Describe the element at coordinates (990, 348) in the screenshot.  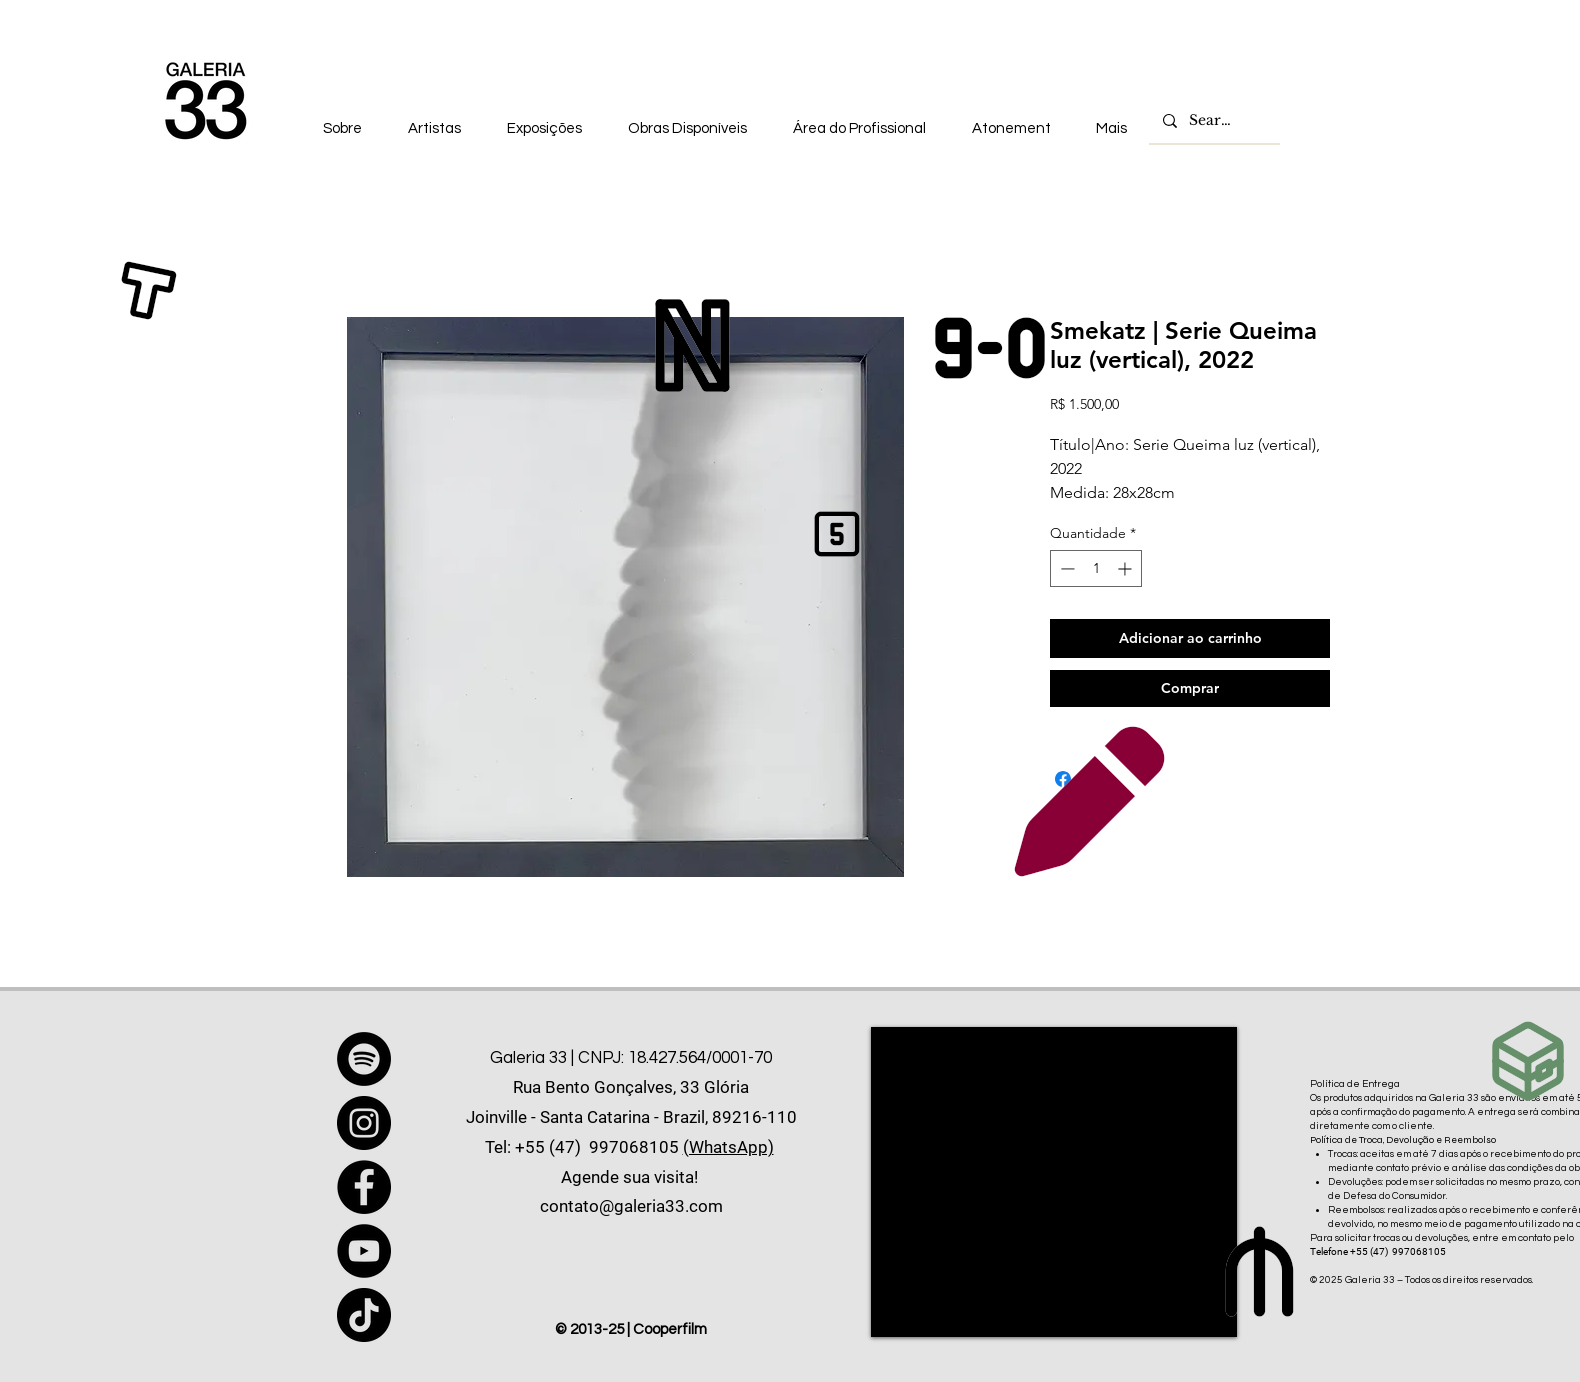
I see `sort items in descending numerical order` at that location.